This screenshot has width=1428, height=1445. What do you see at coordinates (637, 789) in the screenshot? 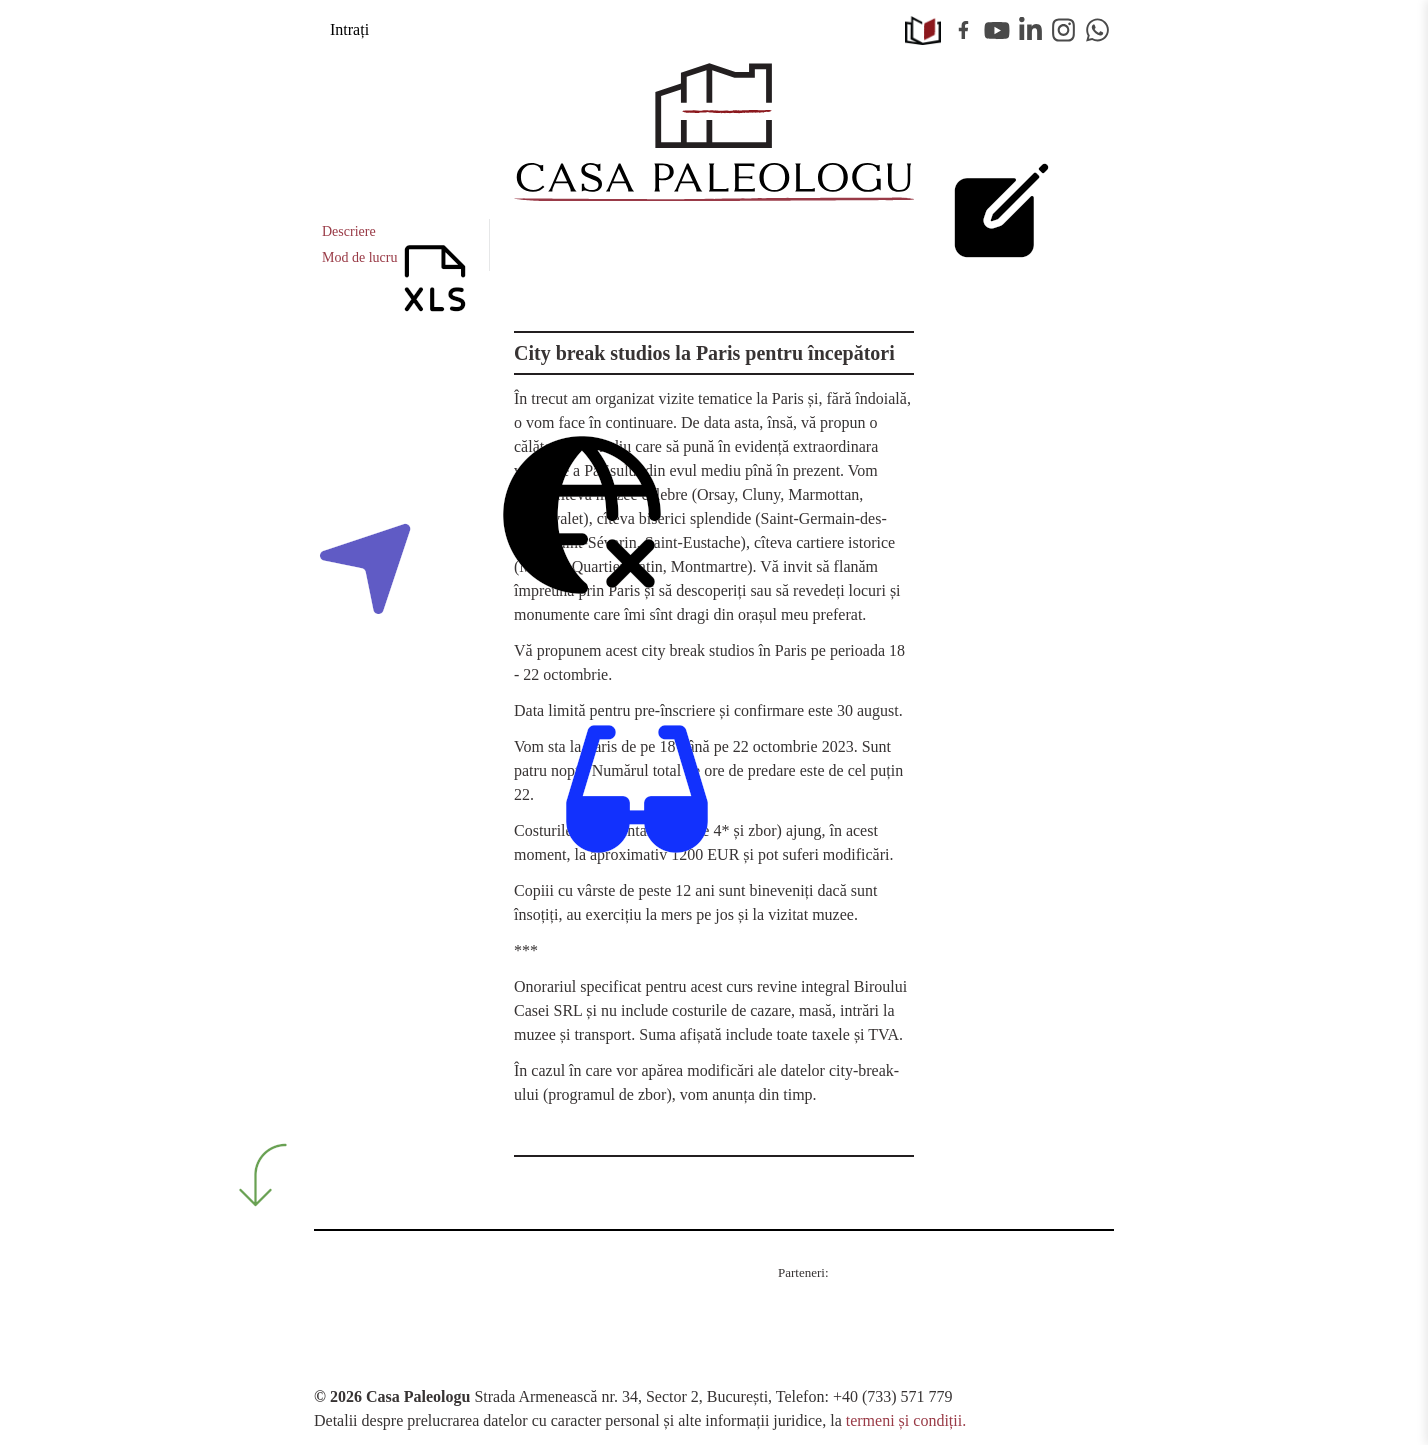
I see `enable reading mode` at bounding box center [637, 789].